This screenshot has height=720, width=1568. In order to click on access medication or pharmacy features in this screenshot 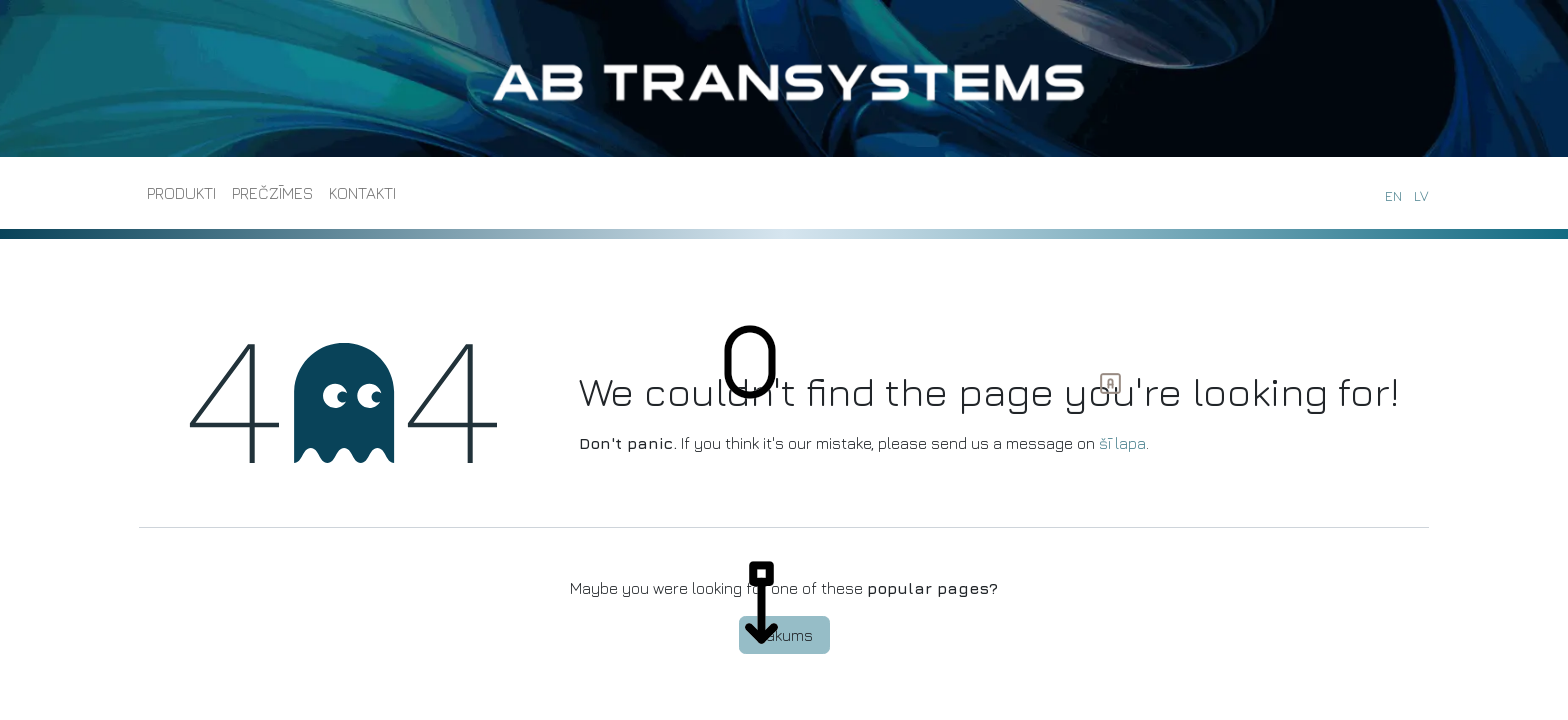, I will do `click(750, 362)`.